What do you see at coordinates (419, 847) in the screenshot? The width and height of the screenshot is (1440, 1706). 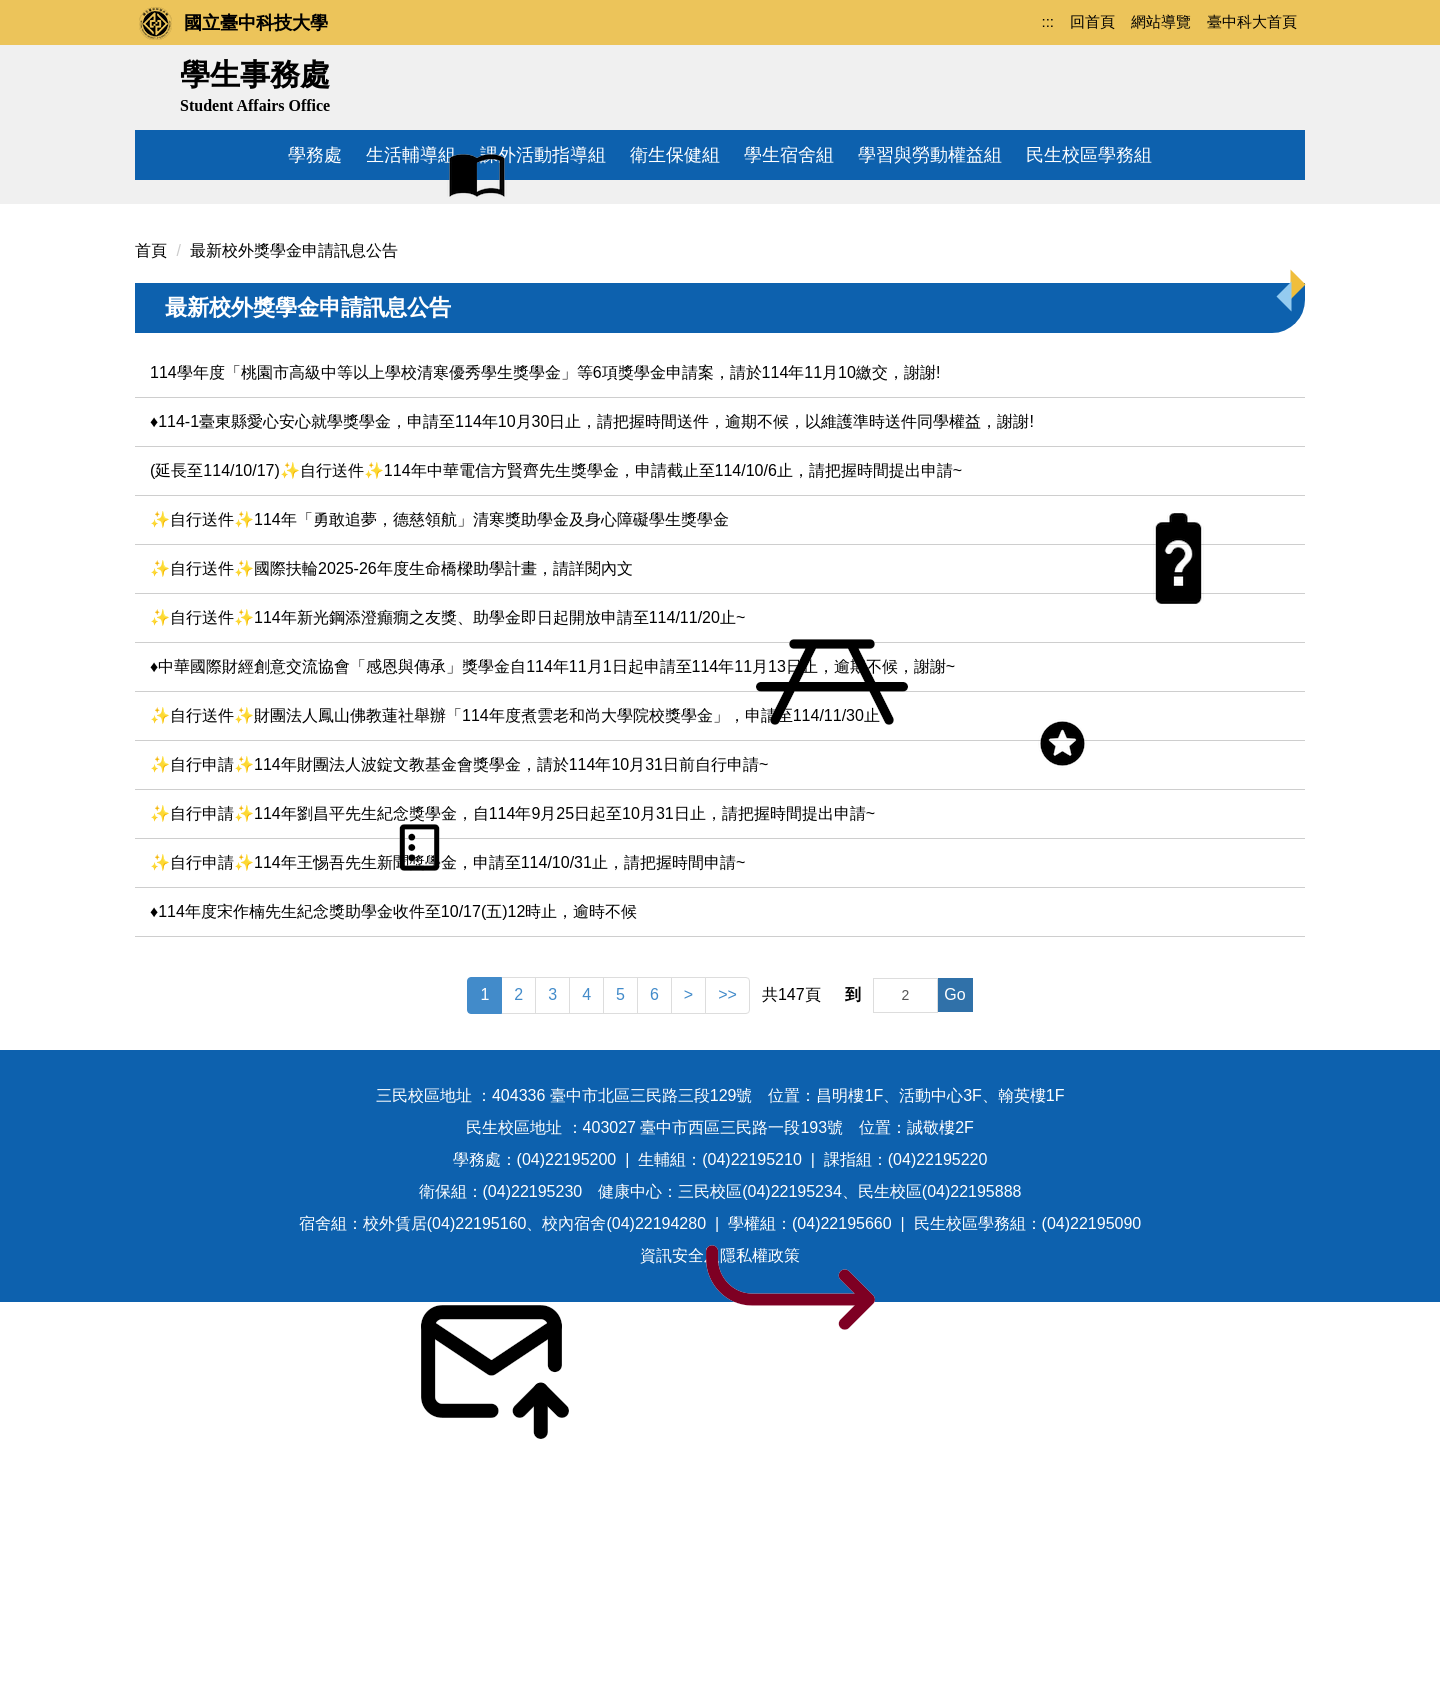 I see `view or open film script` at bounding box center [419, 847].